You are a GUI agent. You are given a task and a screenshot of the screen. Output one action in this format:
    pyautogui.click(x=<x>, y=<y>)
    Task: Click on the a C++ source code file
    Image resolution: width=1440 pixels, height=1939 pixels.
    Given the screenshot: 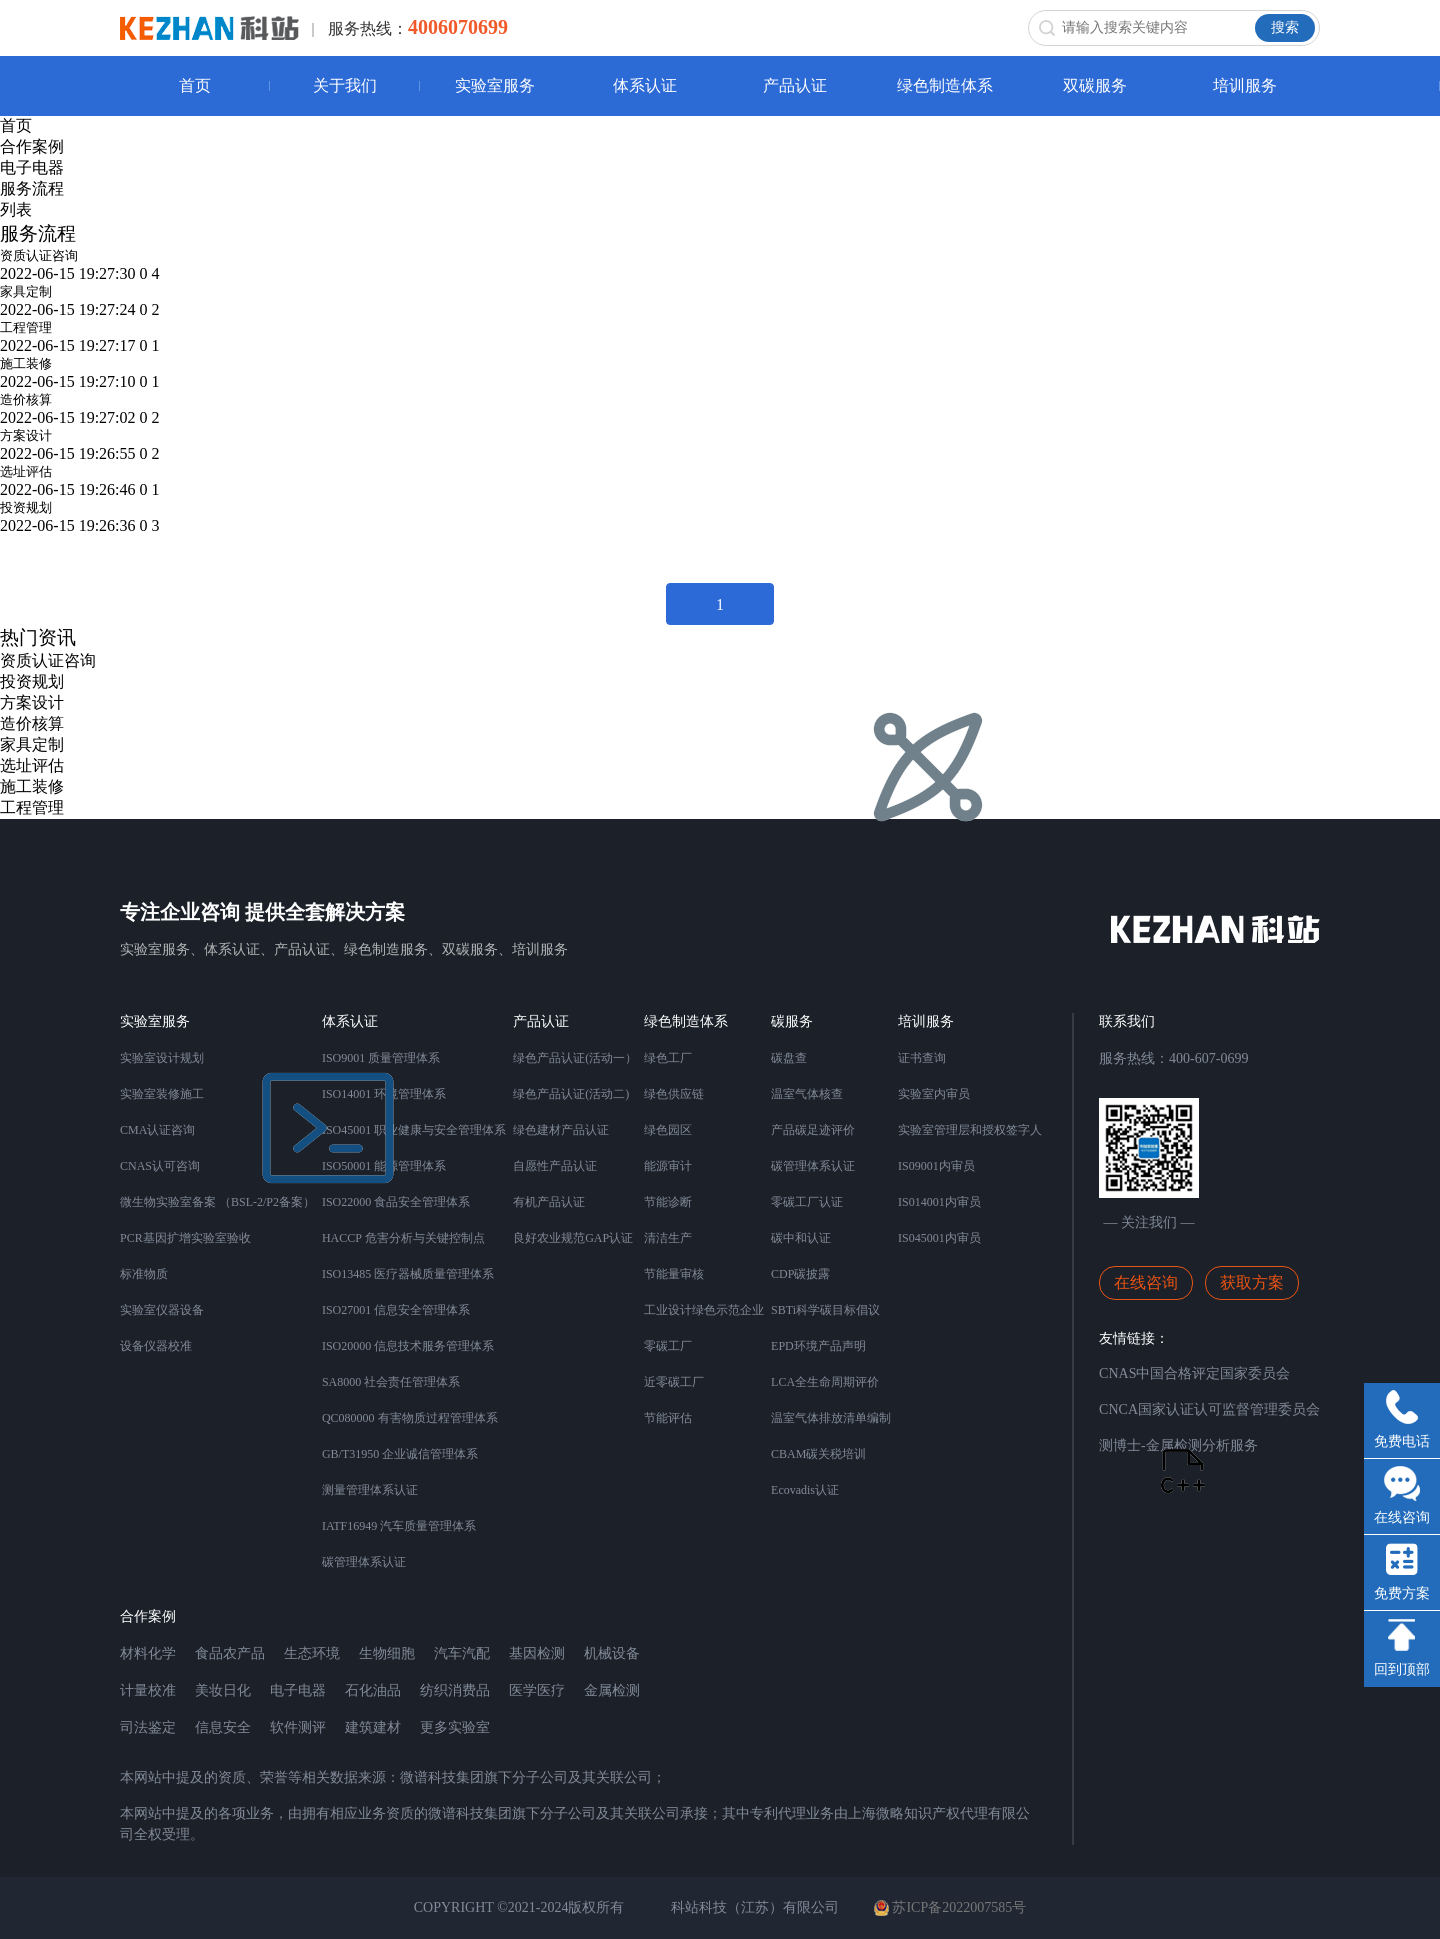 What is the action you would take?
    pyautogui.click(x=1183, y=1473)
    